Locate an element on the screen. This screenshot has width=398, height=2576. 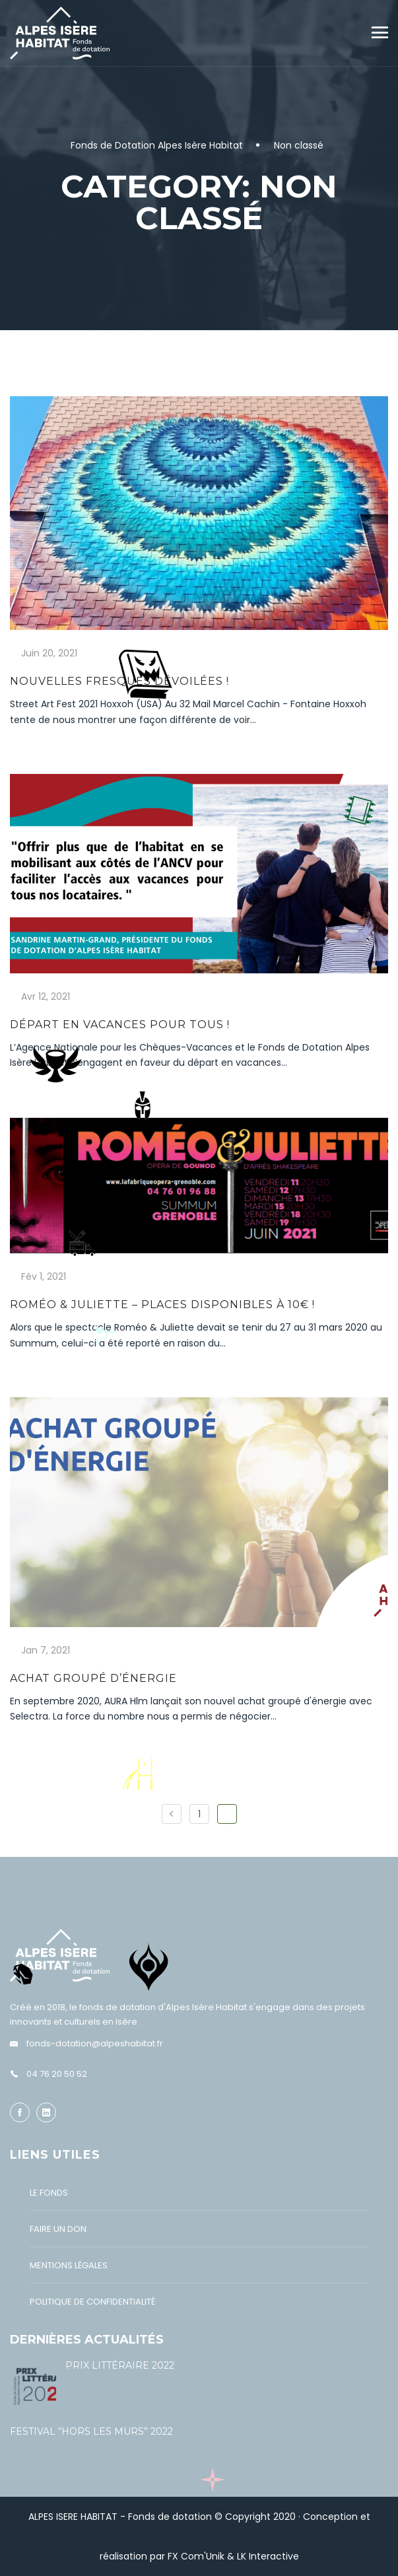
indicates bleeding or wound status effect in a game is located at coordinates (106, 1334).